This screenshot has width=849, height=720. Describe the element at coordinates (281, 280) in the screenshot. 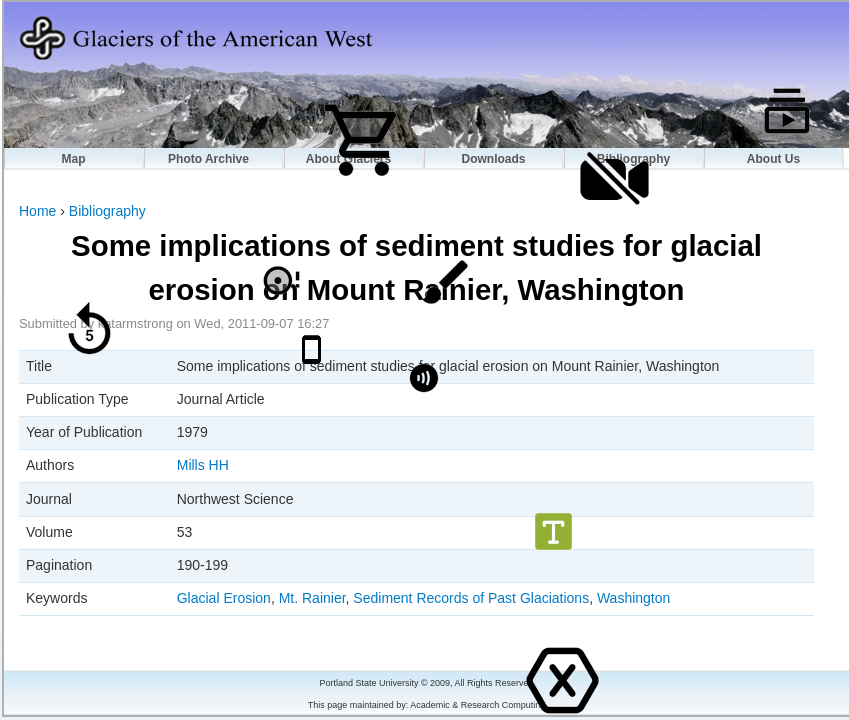

I see `indicates storage disc is full` at that location.